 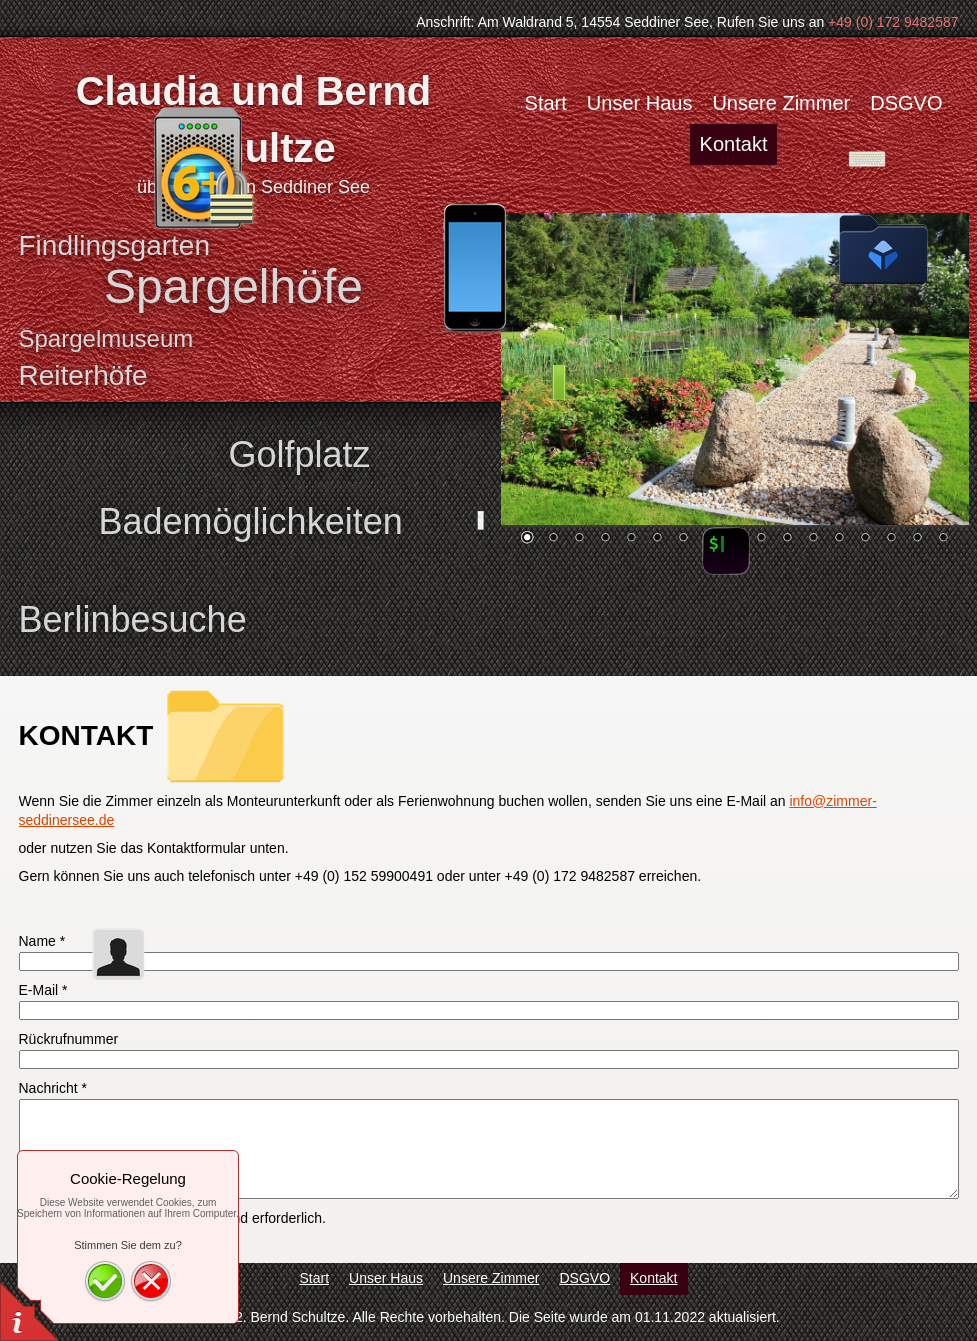 I want to click on open blockchain-related files and documents, so click(x=883, y=252).